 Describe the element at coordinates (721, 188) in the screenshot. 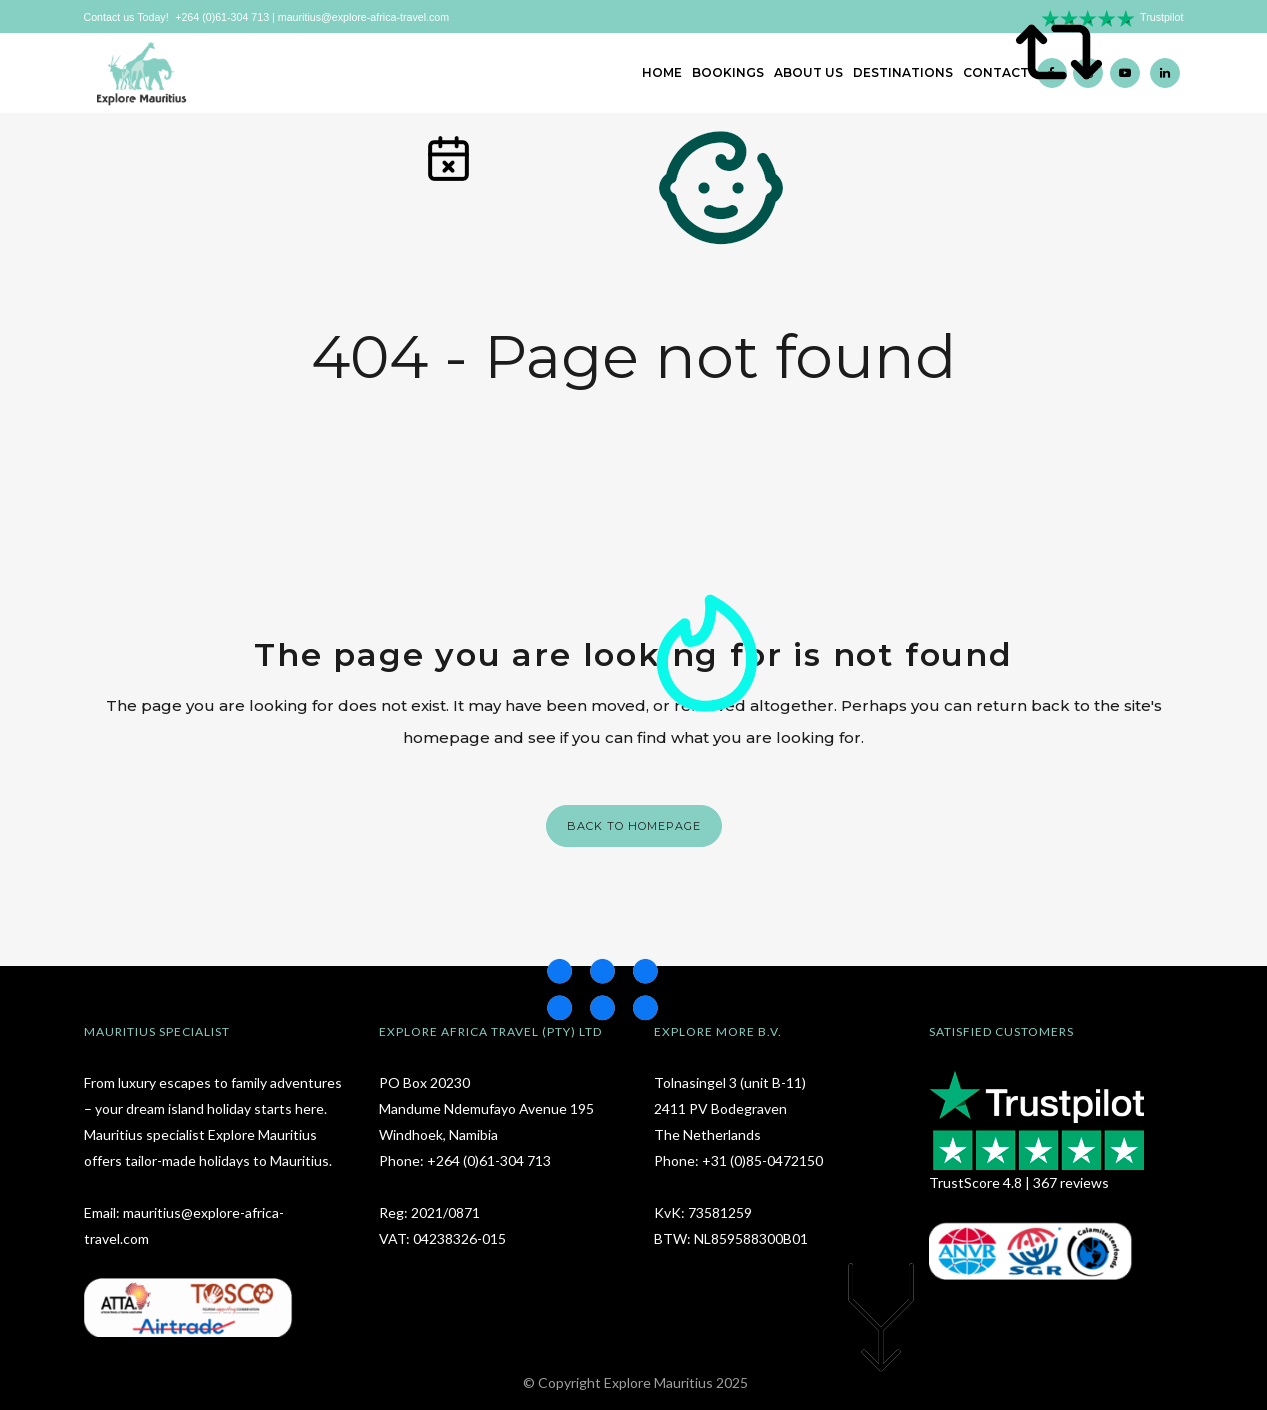

I see `access parental or child-friendly mode` at that location.